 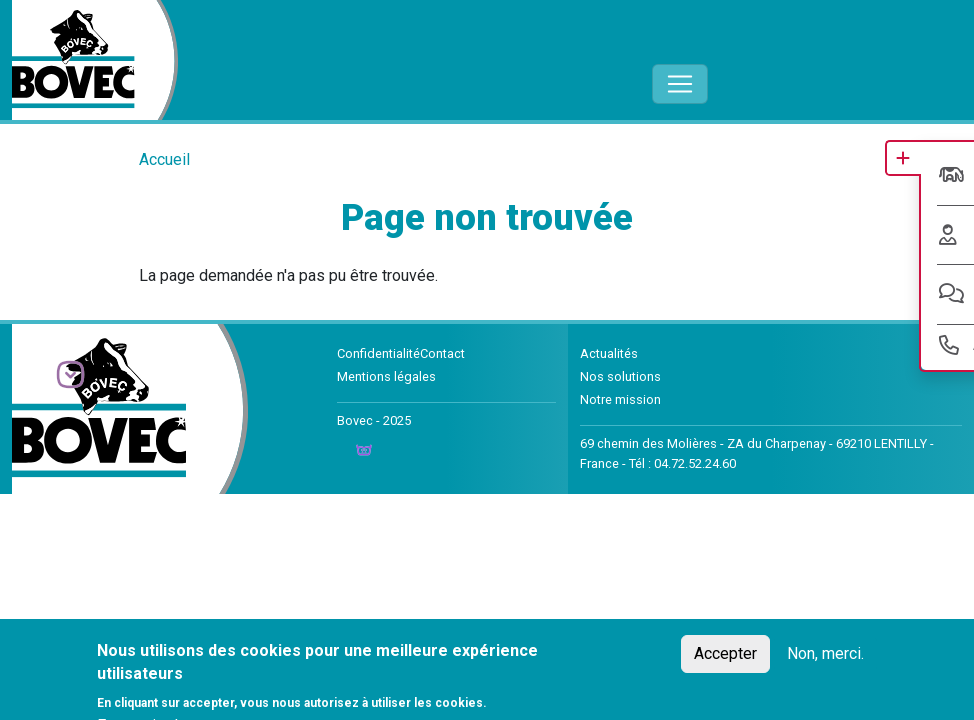 What do you see at coordinates (70, 374) in the screenshot?
I see `expand dropdown menu or content` at bounding box center [70, 374].